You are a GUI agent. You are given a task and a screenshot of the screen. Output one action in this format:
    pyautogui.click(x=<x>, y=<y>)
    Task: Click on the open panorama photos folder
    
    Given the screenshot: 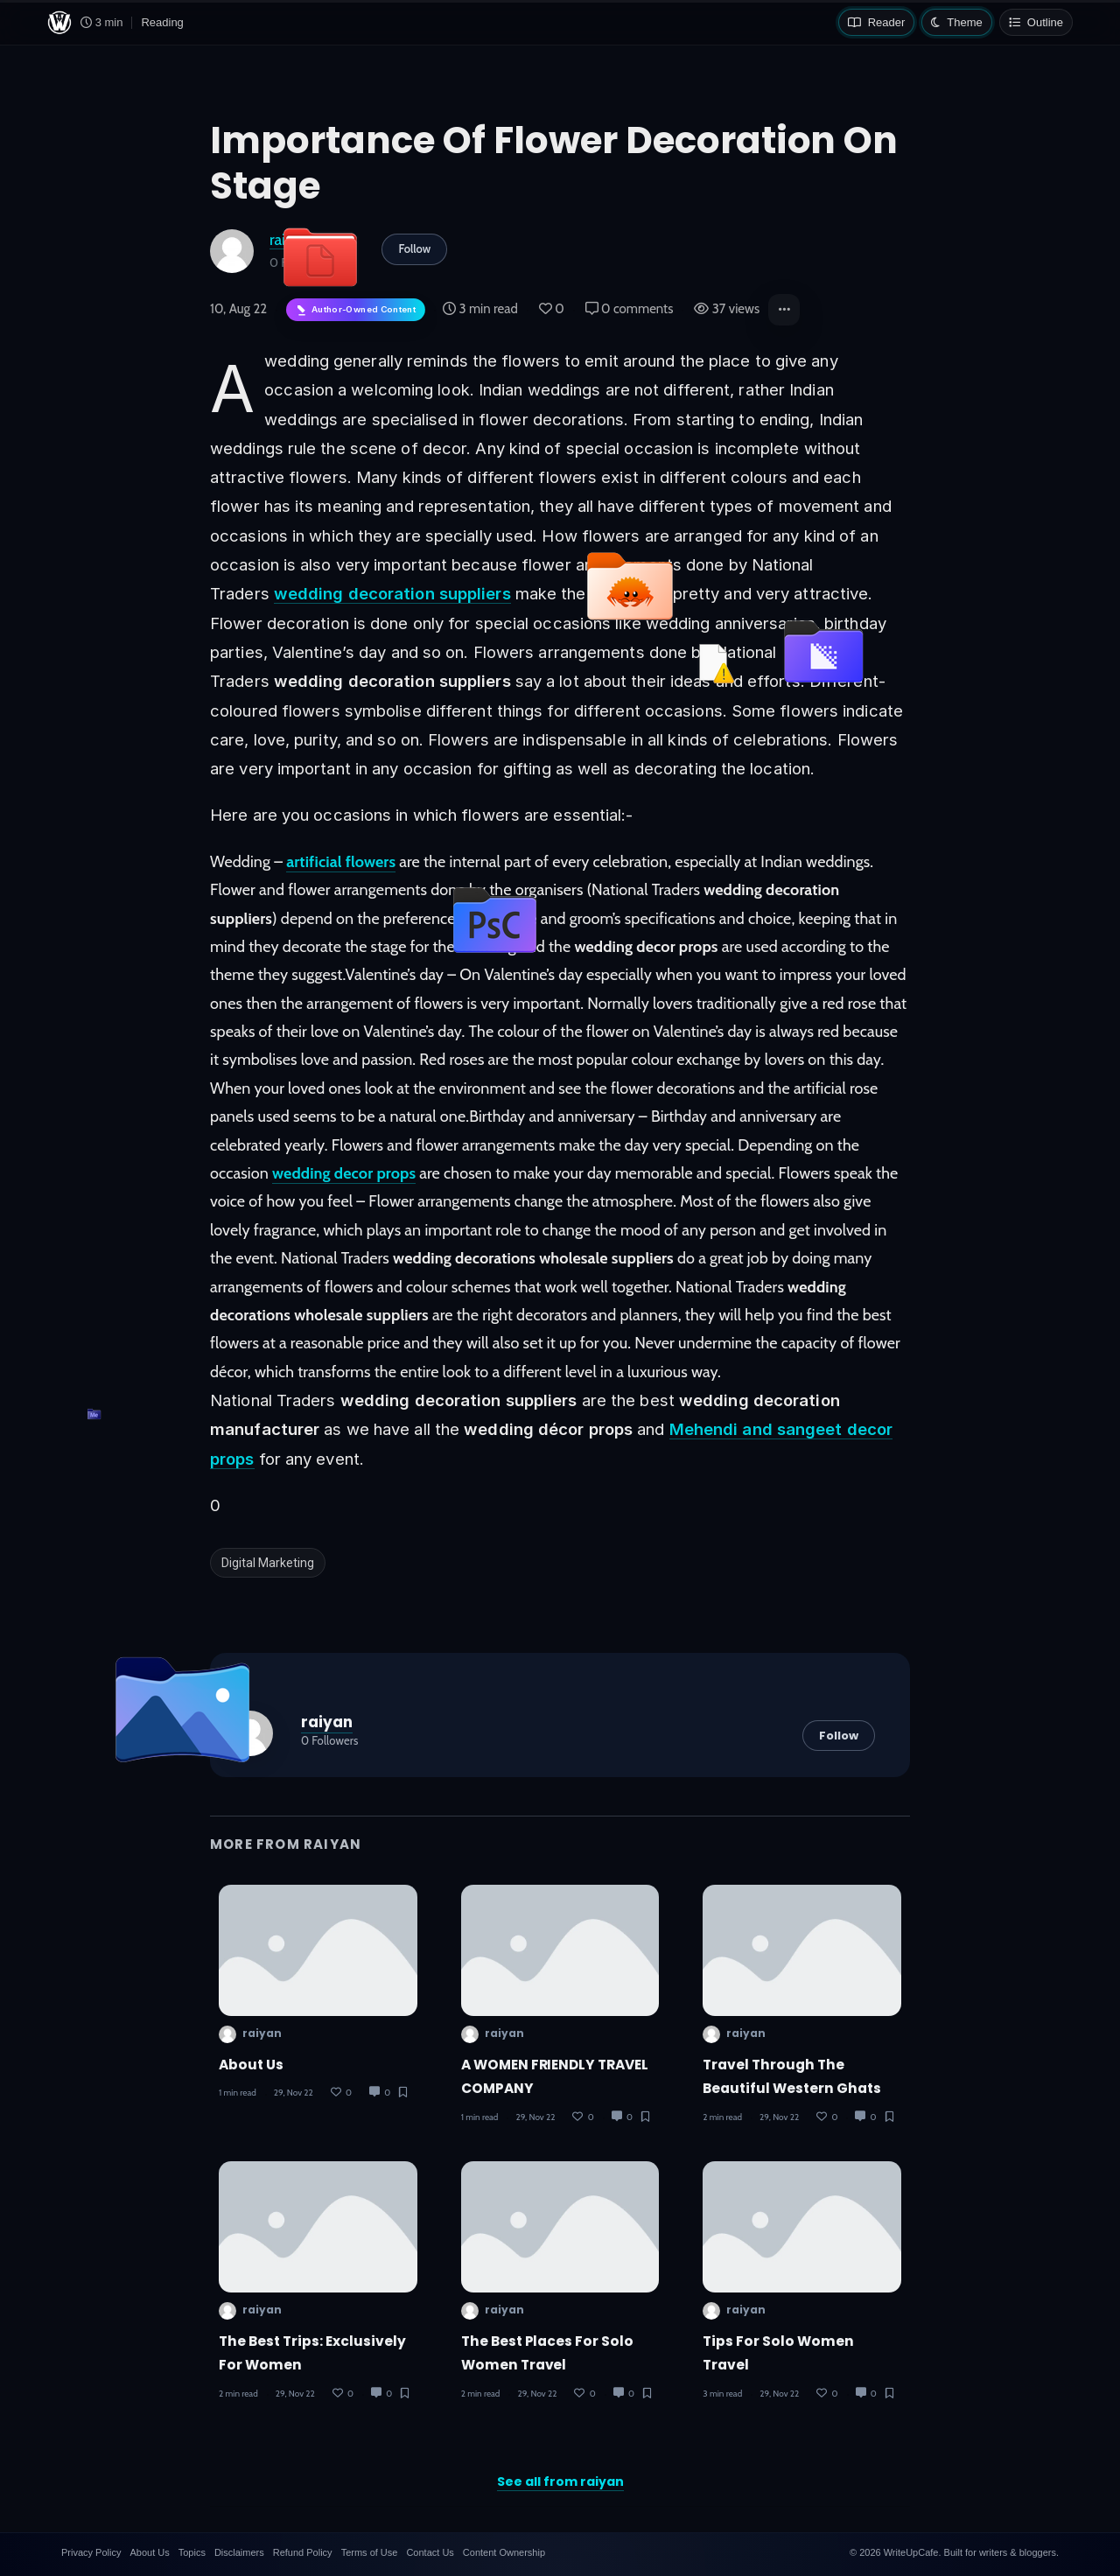 What is the action you would take?
    pyautogui.click(x=182, y=1713)
    